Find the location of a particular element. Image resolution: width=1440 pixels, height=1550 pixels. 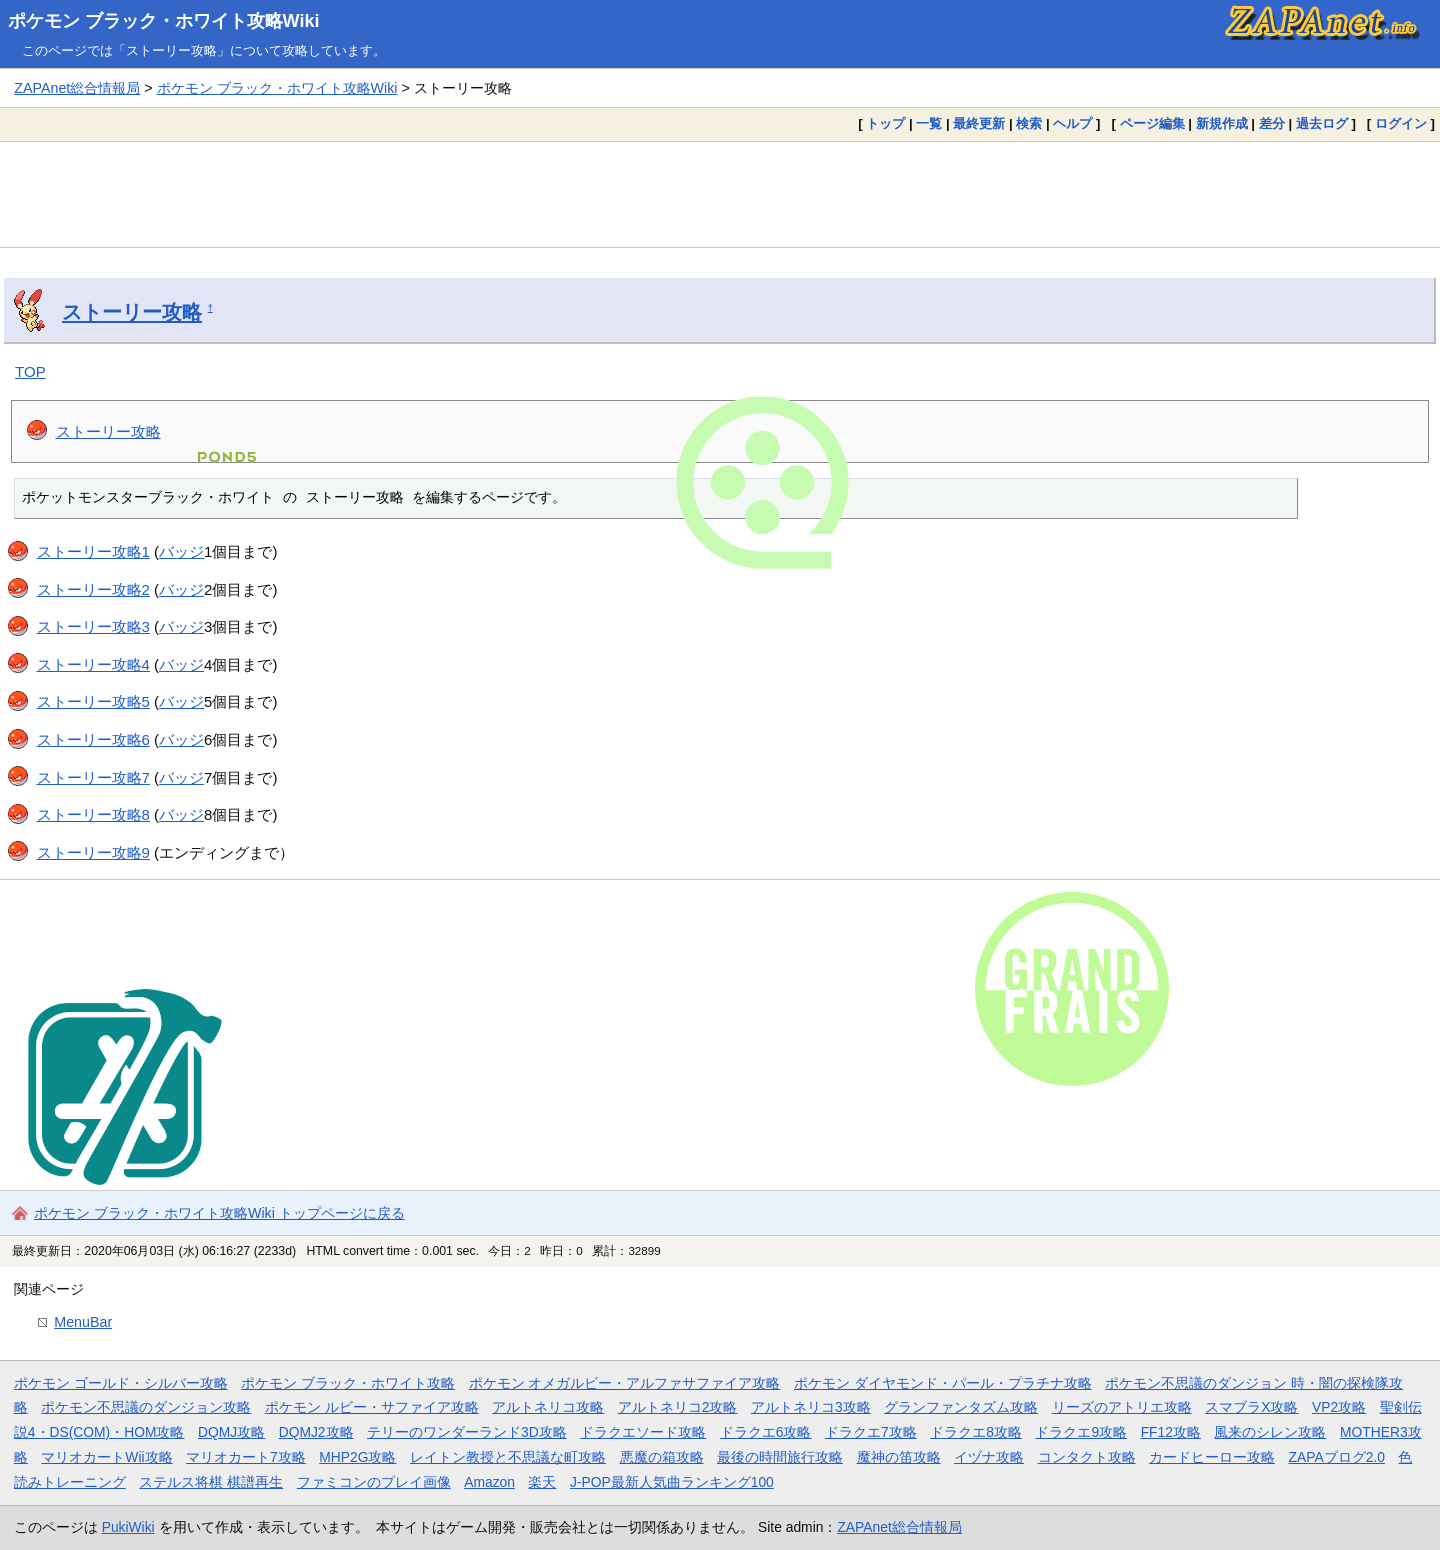

browse movies or video content is located at coordinates (762, 482).